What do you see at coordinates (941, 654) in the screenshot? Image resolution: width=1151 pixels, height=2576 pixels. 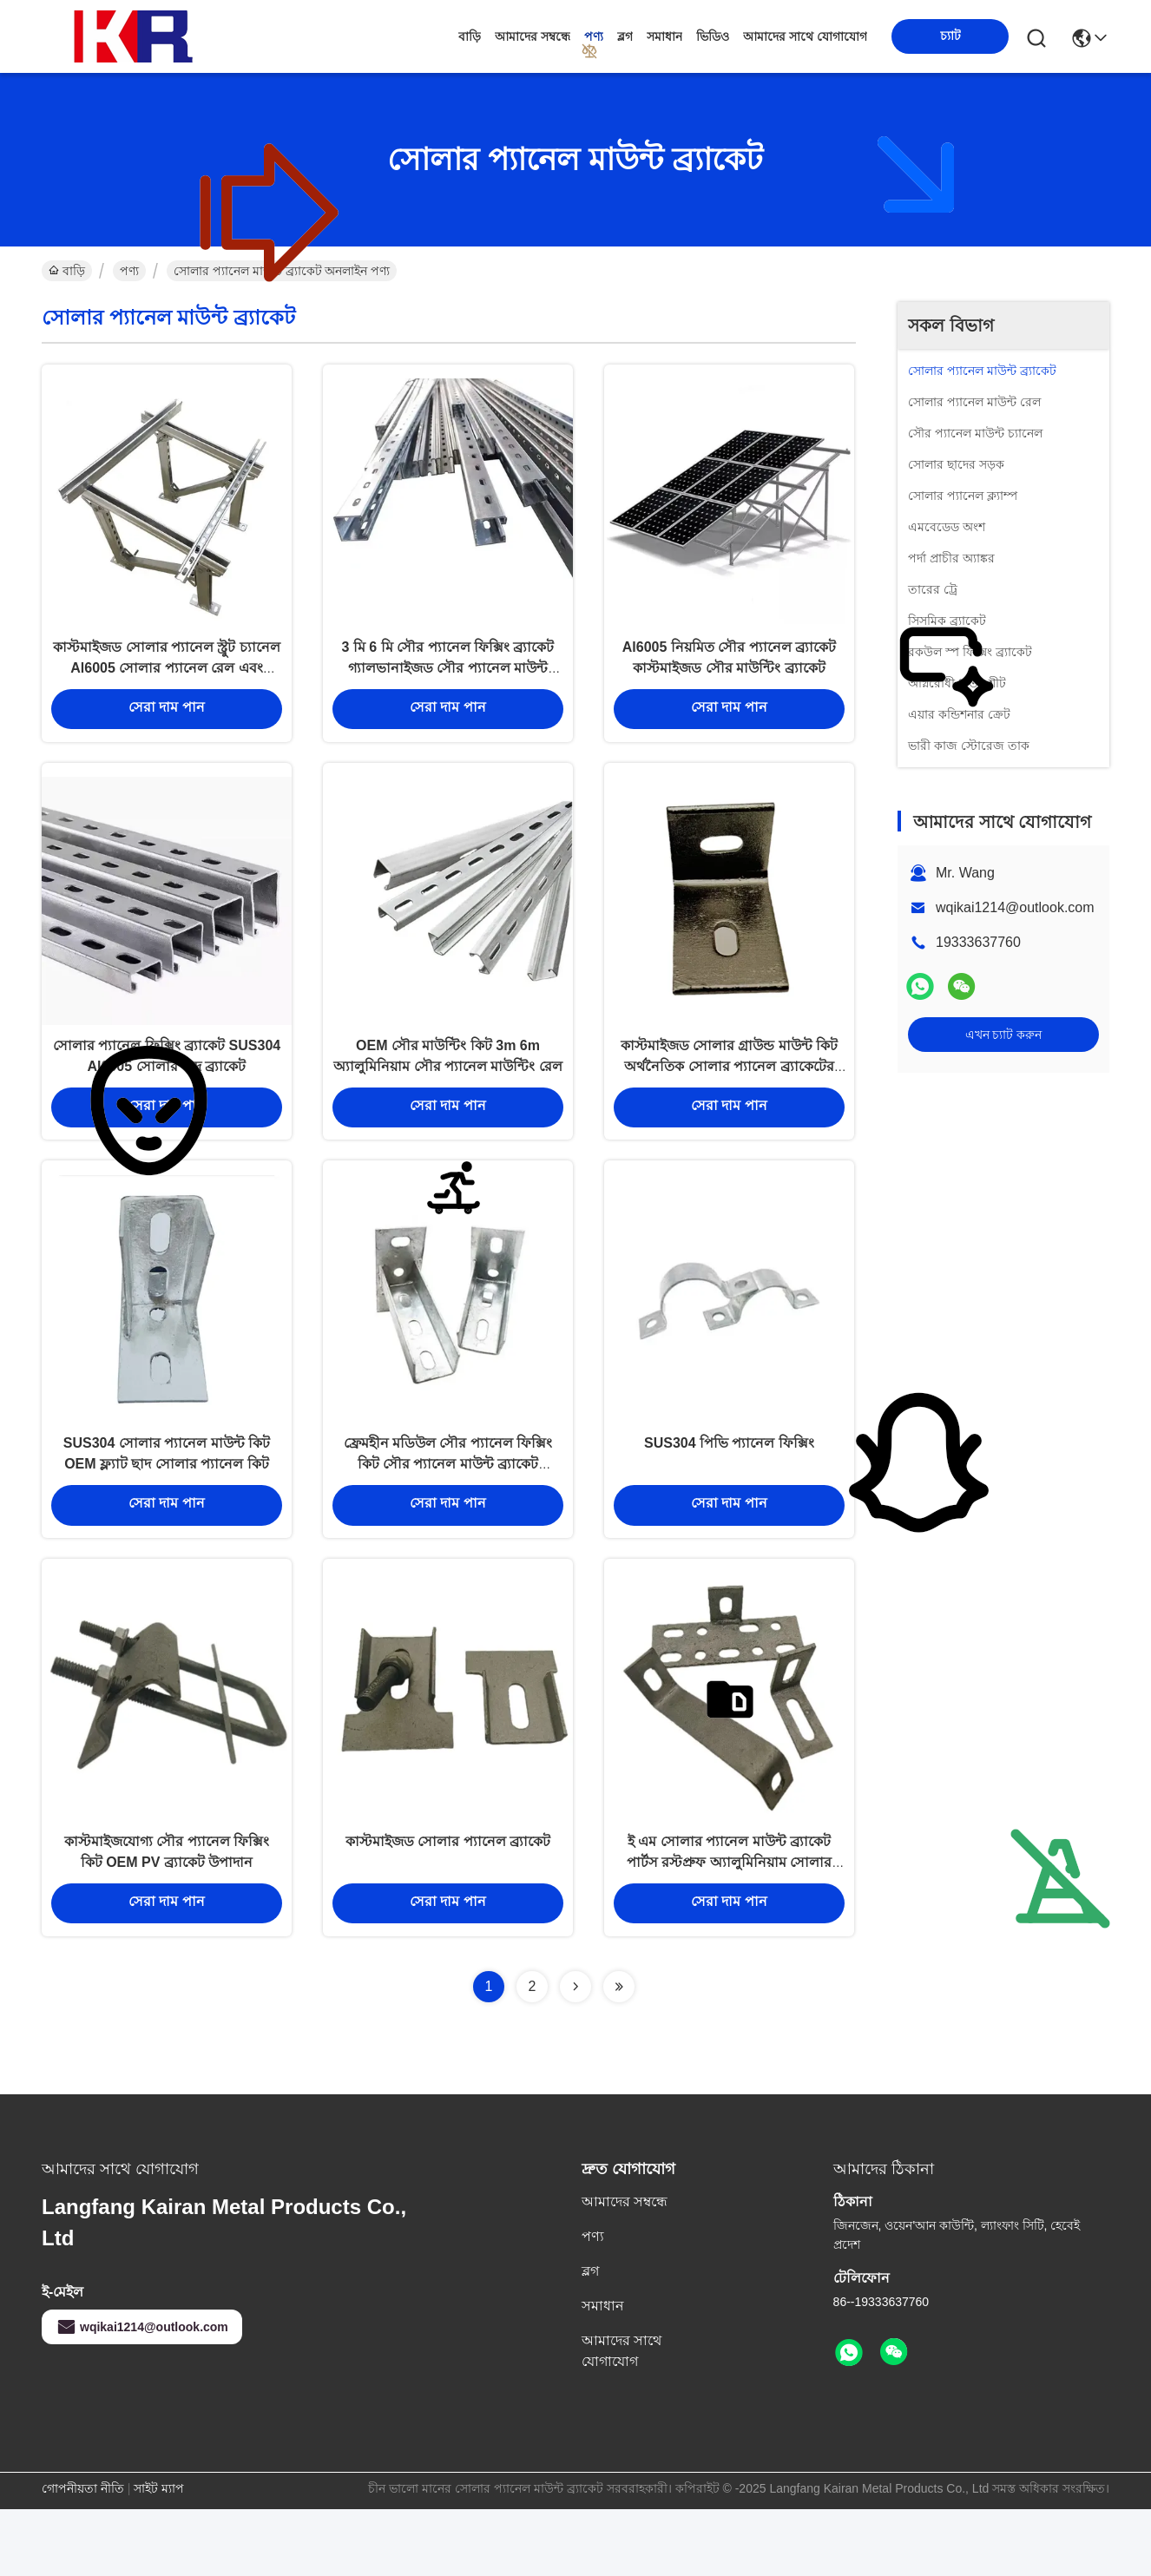 I see `battery charging with quick charge or boost mode` at bounding box center [941, 654].